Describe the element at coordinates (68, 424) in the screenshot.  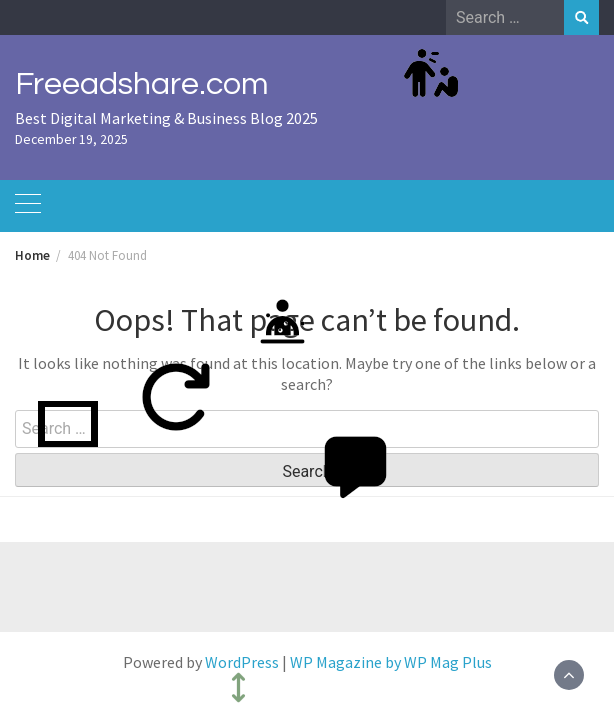
I see `crop image to 5:4 aspect ratio` at that location.